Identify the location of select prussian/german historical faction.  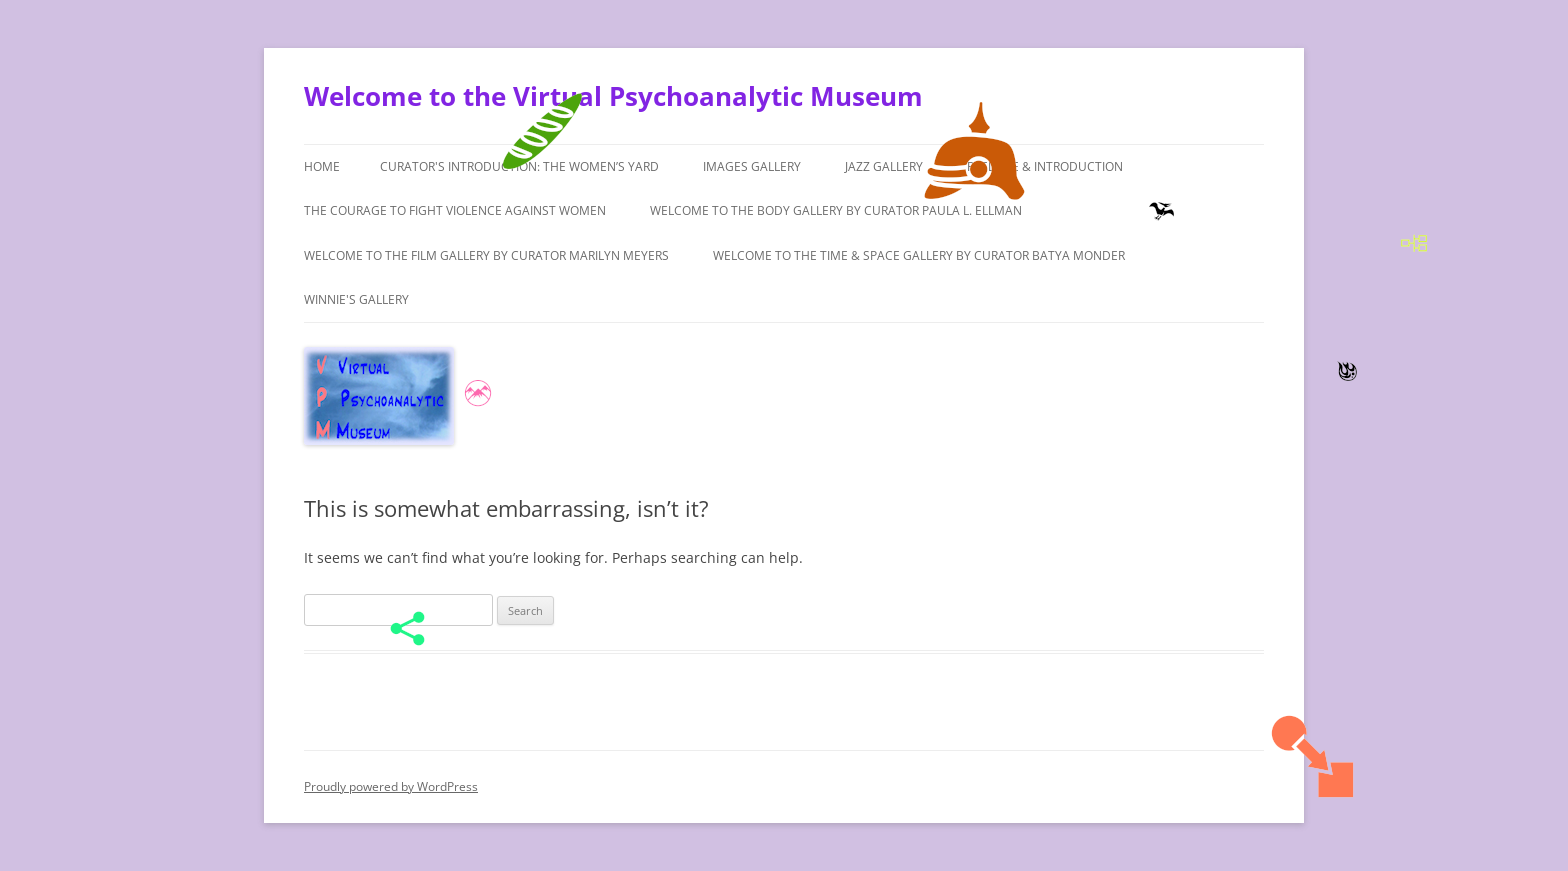
(974, 155).